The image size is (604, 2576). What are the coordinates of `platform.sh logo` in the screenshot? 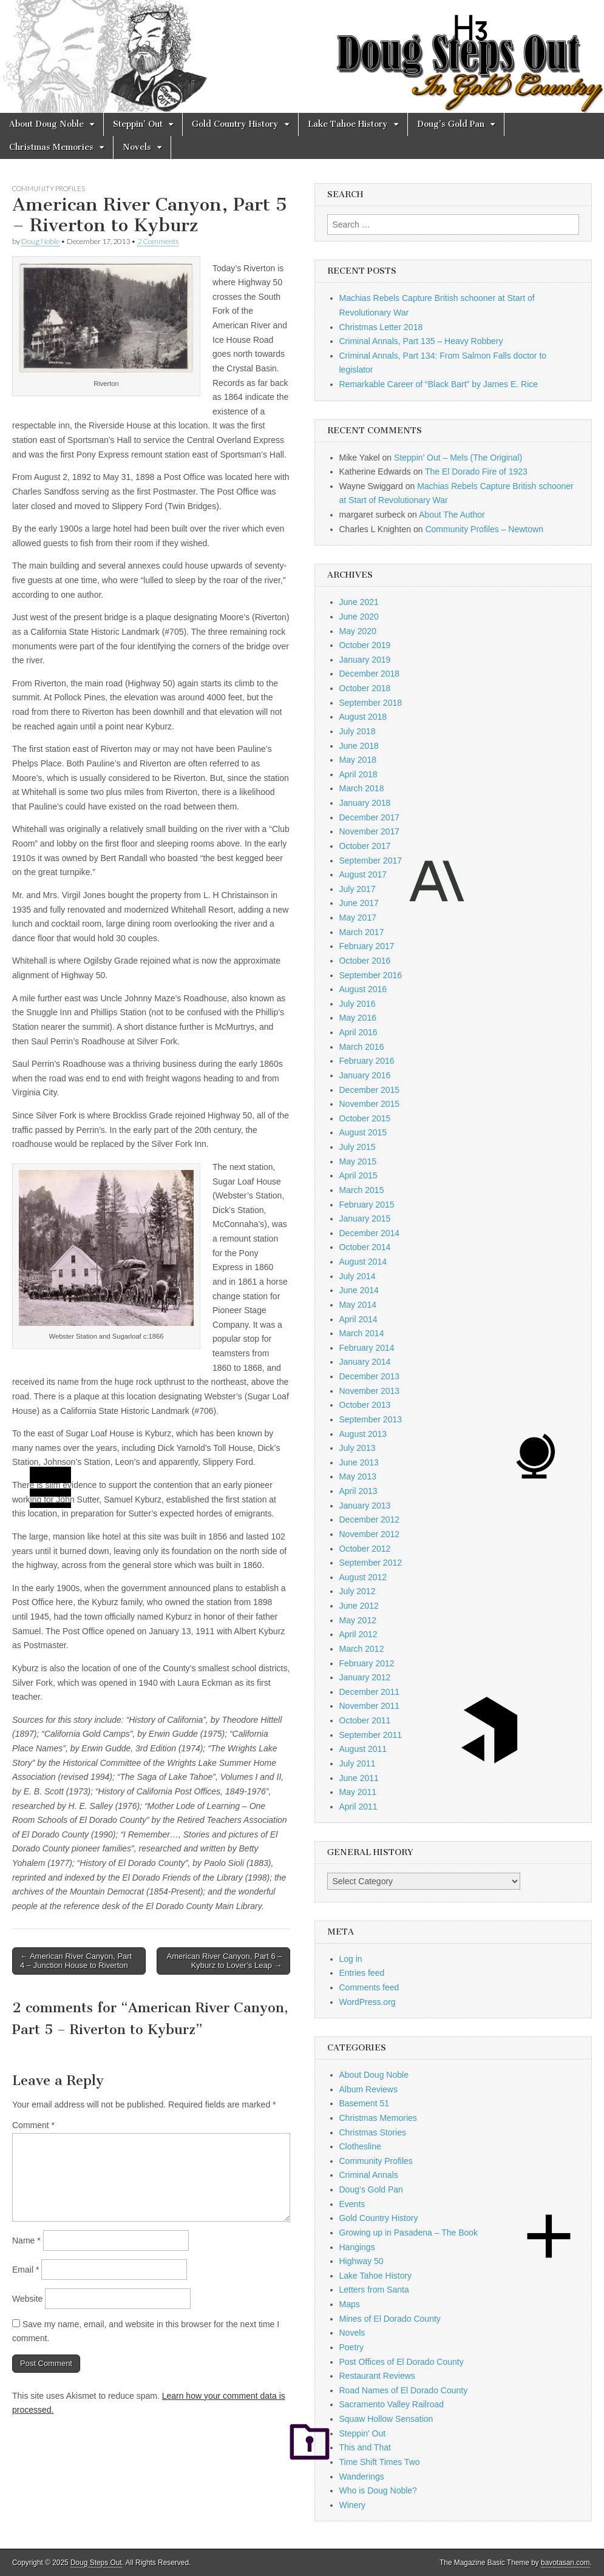 It's located at (50, 1487).